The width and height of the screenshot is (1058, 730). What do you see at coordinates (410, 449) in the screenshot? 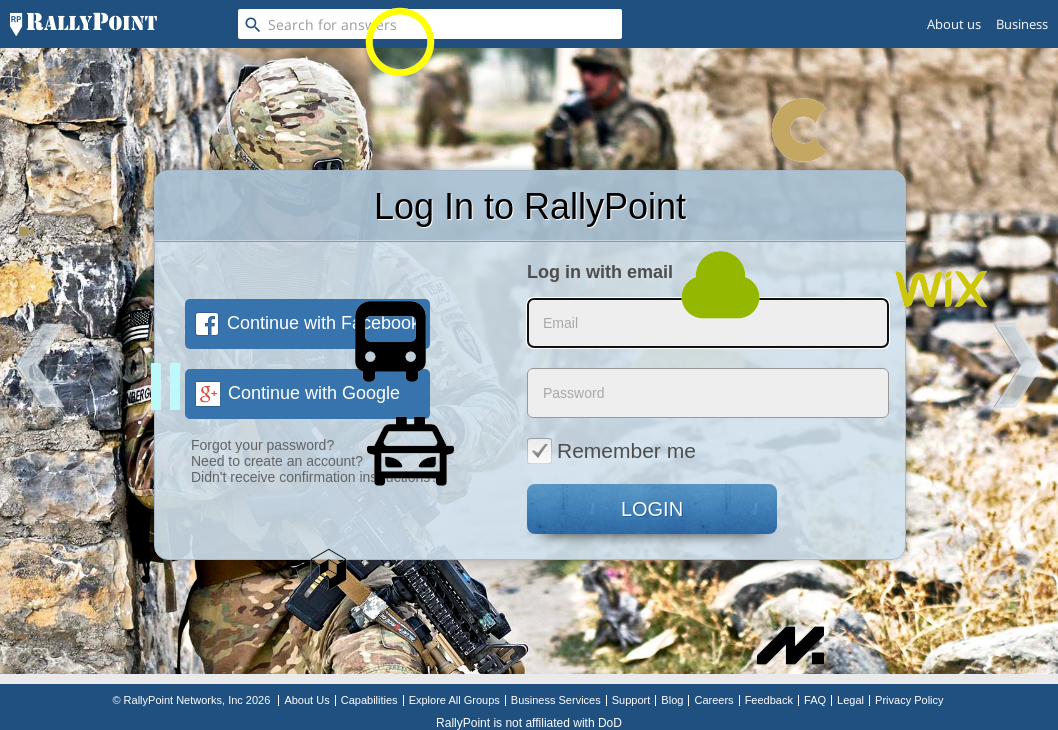
I see `locate nearby police stations` at bounding box center [410, 449].